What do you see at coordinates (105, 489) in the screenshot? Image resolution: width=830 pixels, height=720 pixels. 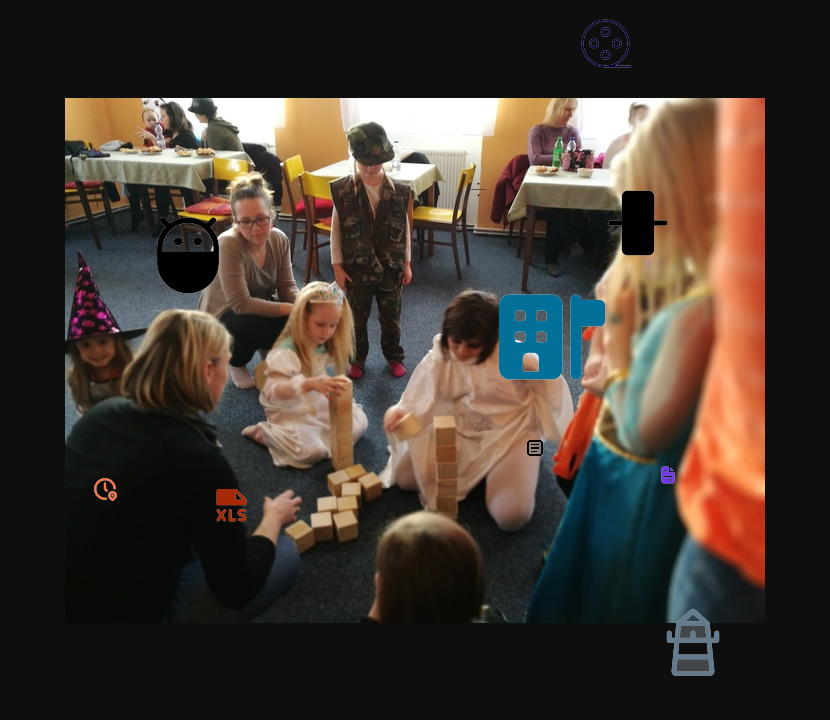 I see `set a location-based reminder` at bounding box center [105, 489].